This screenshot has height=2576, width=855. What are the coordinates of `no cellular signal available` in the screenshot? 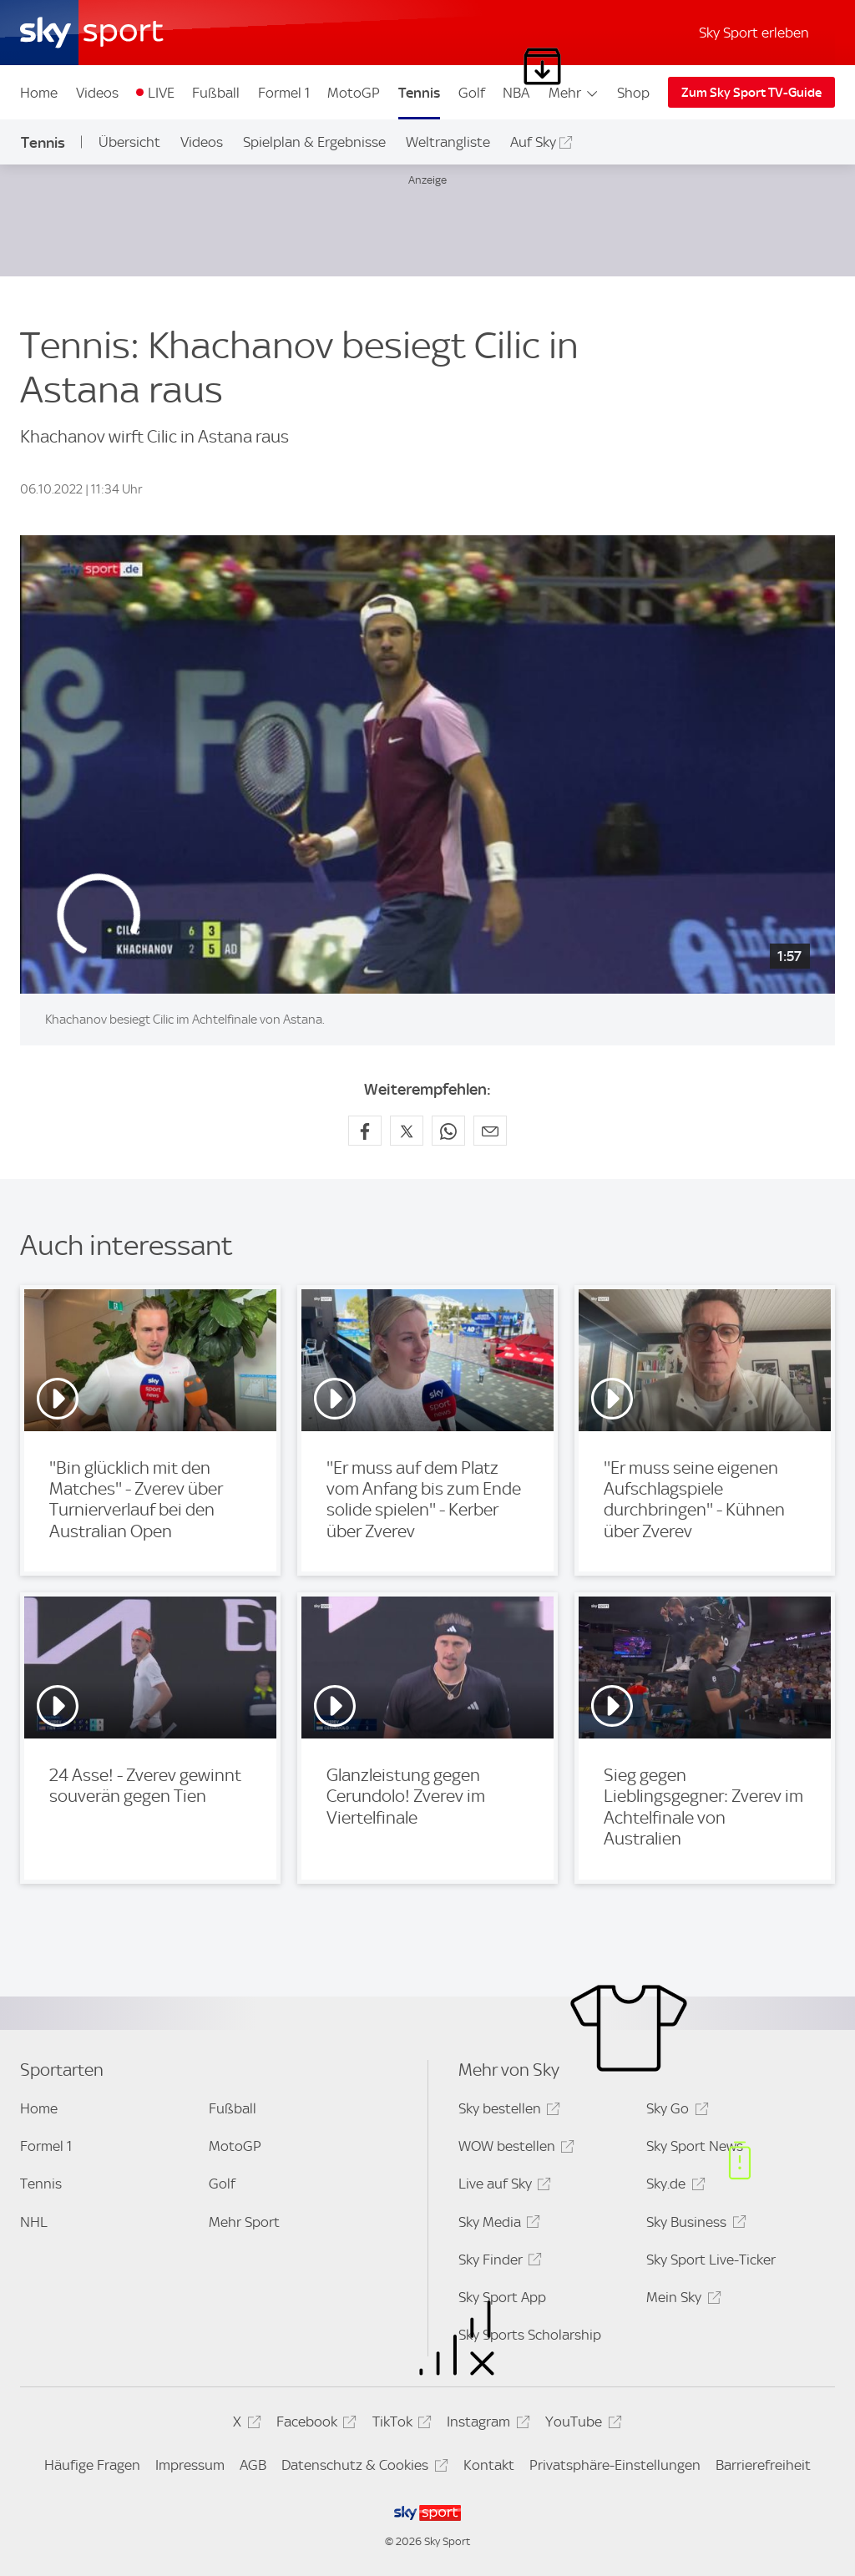 It's located at (458, 2343).